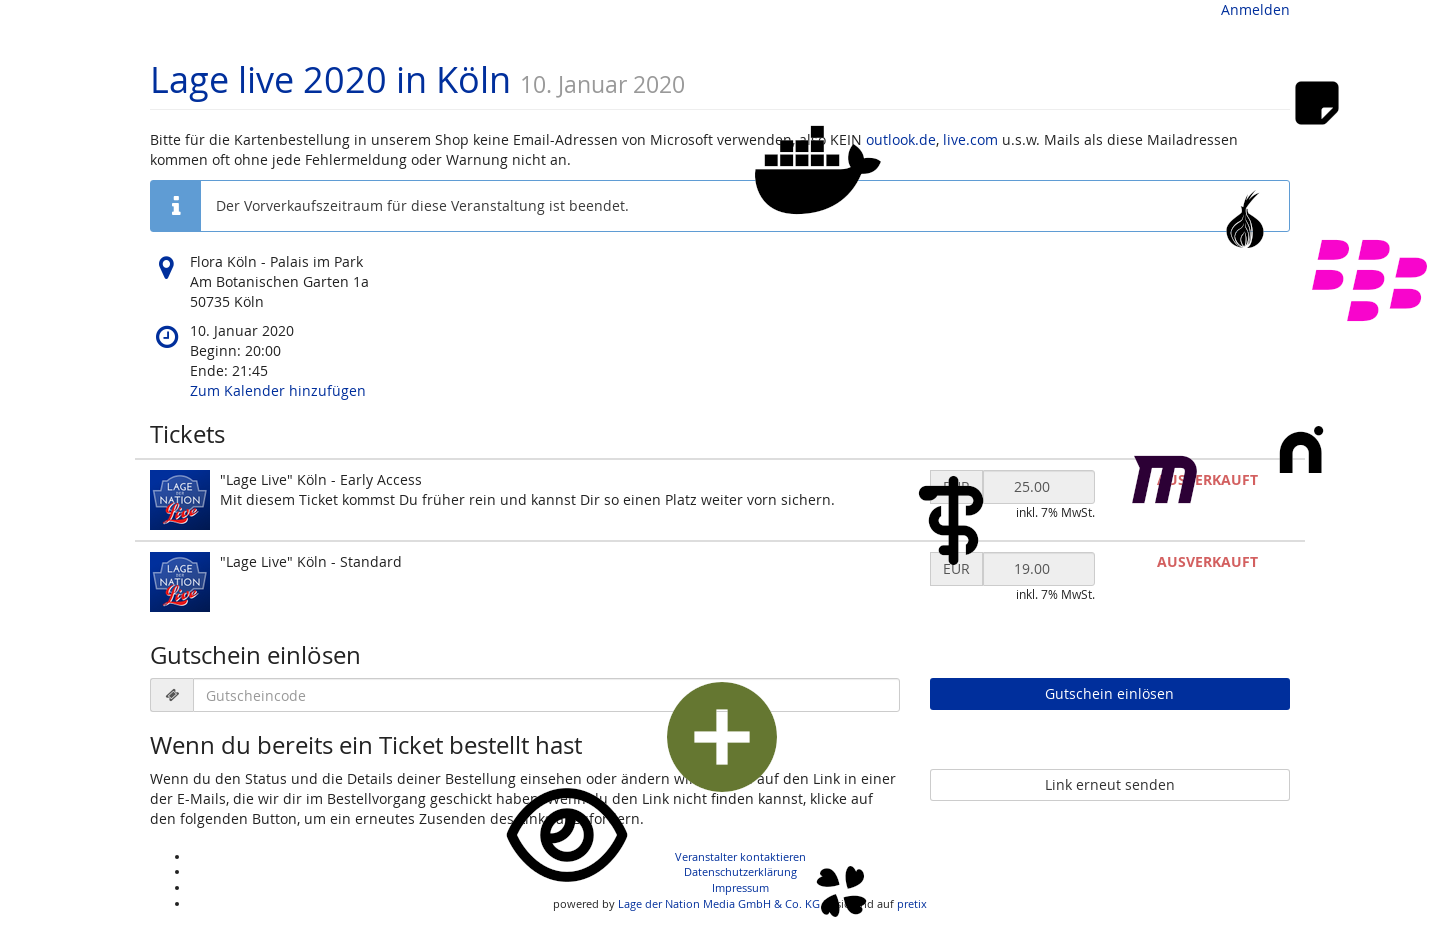 The height and width of the screenshot is (931, 1440). What do you see at coordinates (1369, 280) in the screenshot?
I see `blackberry brand or company logo` at bounding box center [1369, 280].